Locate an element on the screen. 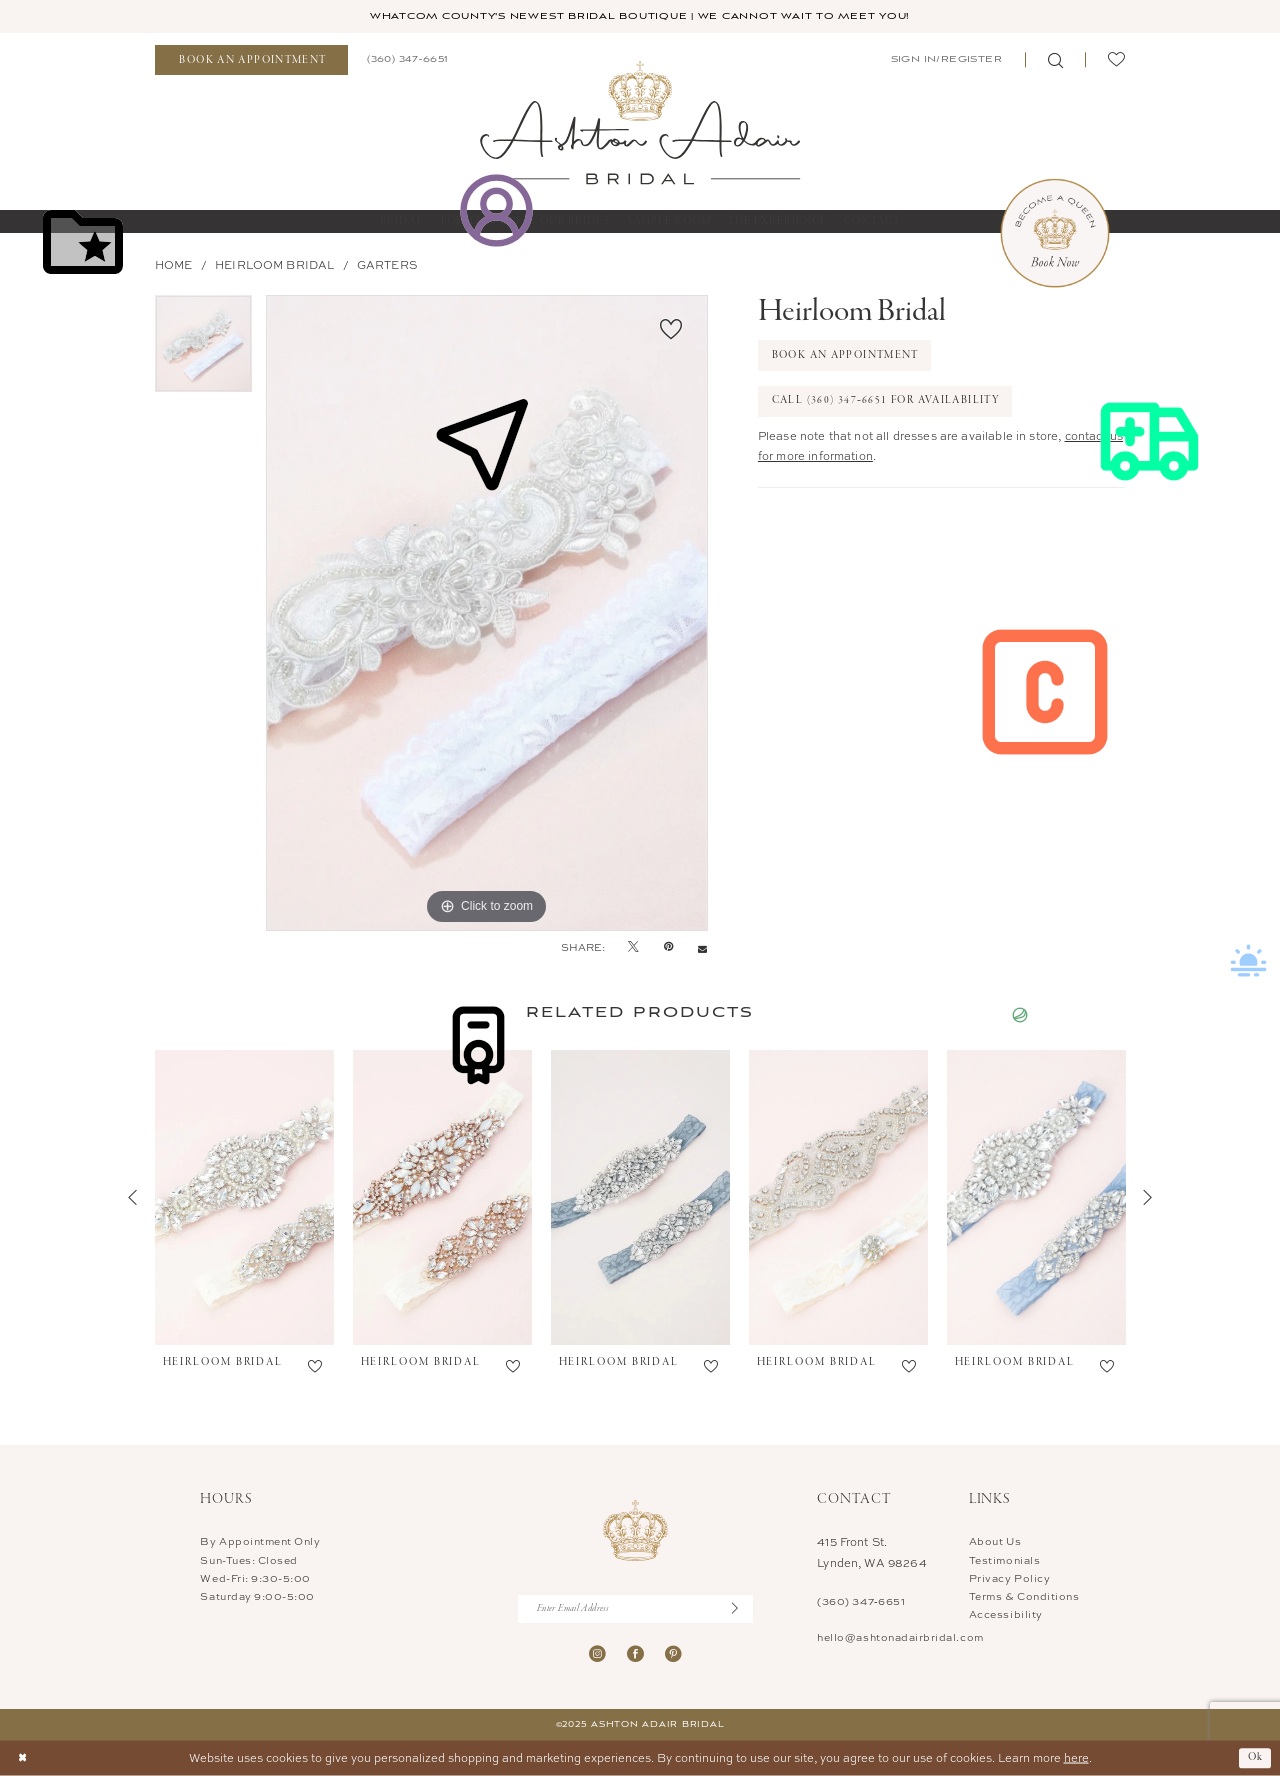  indicates a "C" grade or rating is located at coordinates (1045, 692).